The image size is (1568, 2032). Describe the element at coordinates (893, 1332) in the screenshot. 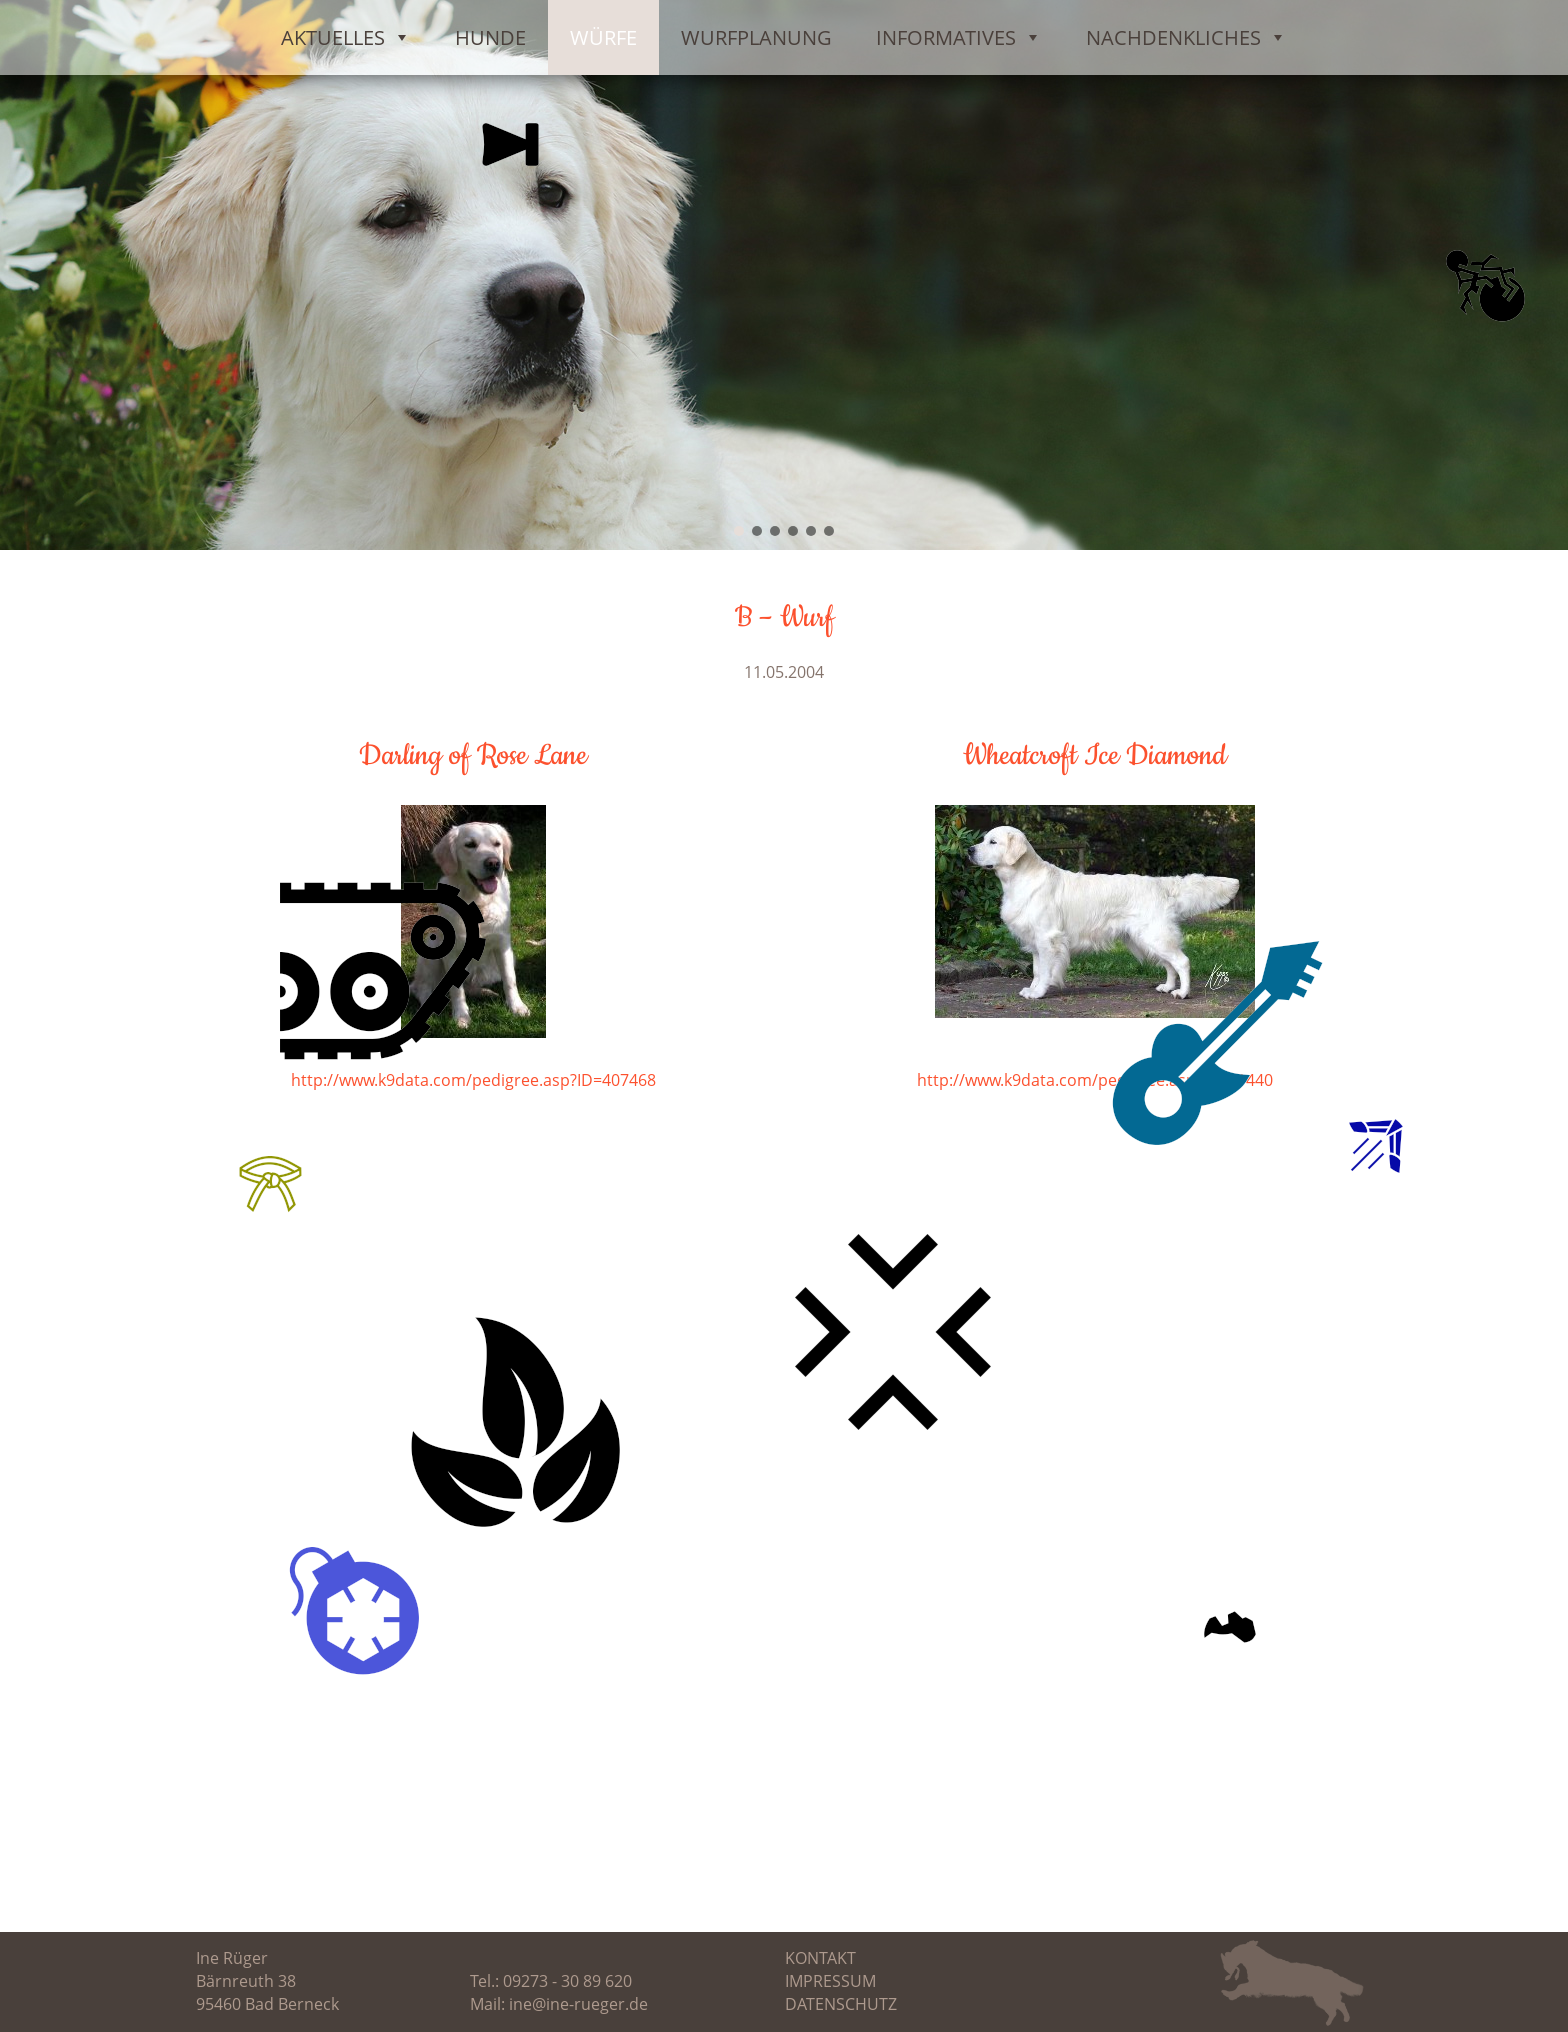

I see `center or focus on a target point` at that location.